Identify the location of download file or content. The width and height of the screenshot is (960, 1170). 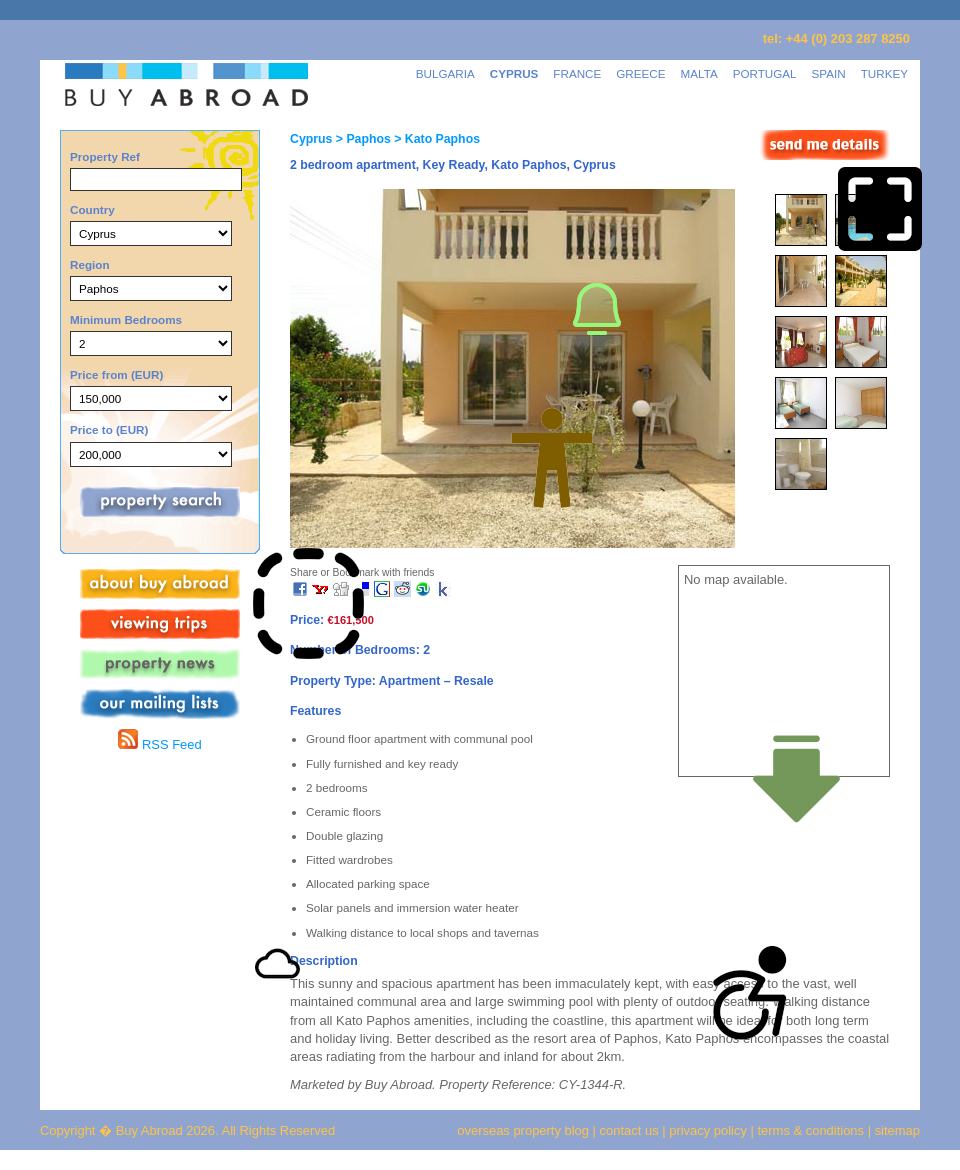
(796, 775).